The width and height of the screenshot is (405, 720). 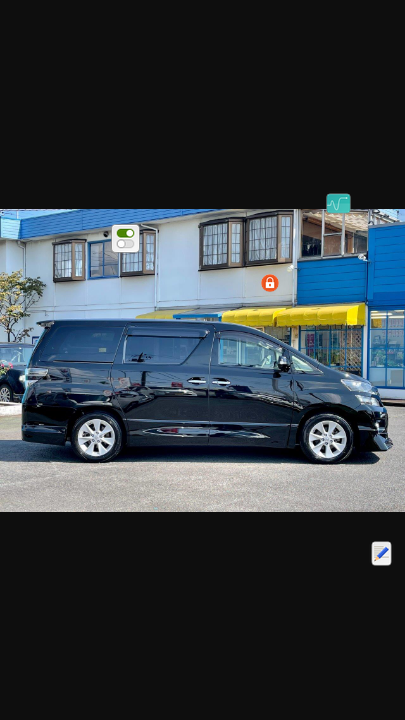 What do you see at coordinates (125, 238) in the screenshot?
I see `open system settings or preferences` at bounding box center [125, 238].